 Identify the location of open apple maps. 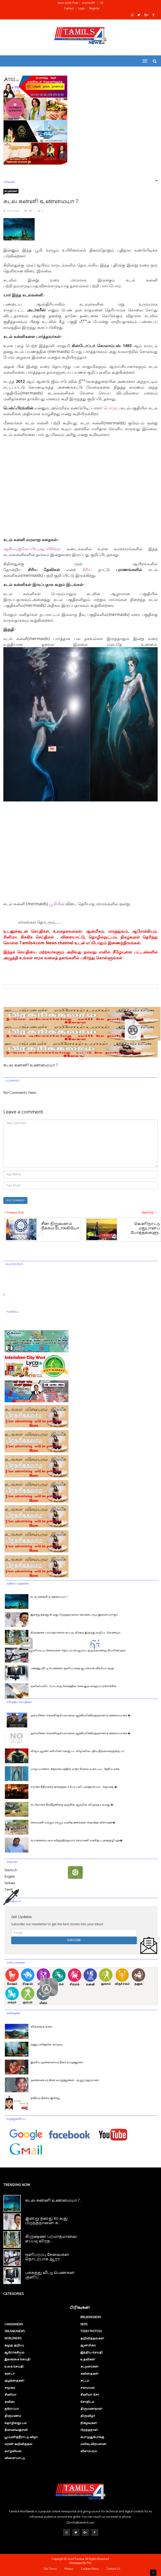
(49, 1987).